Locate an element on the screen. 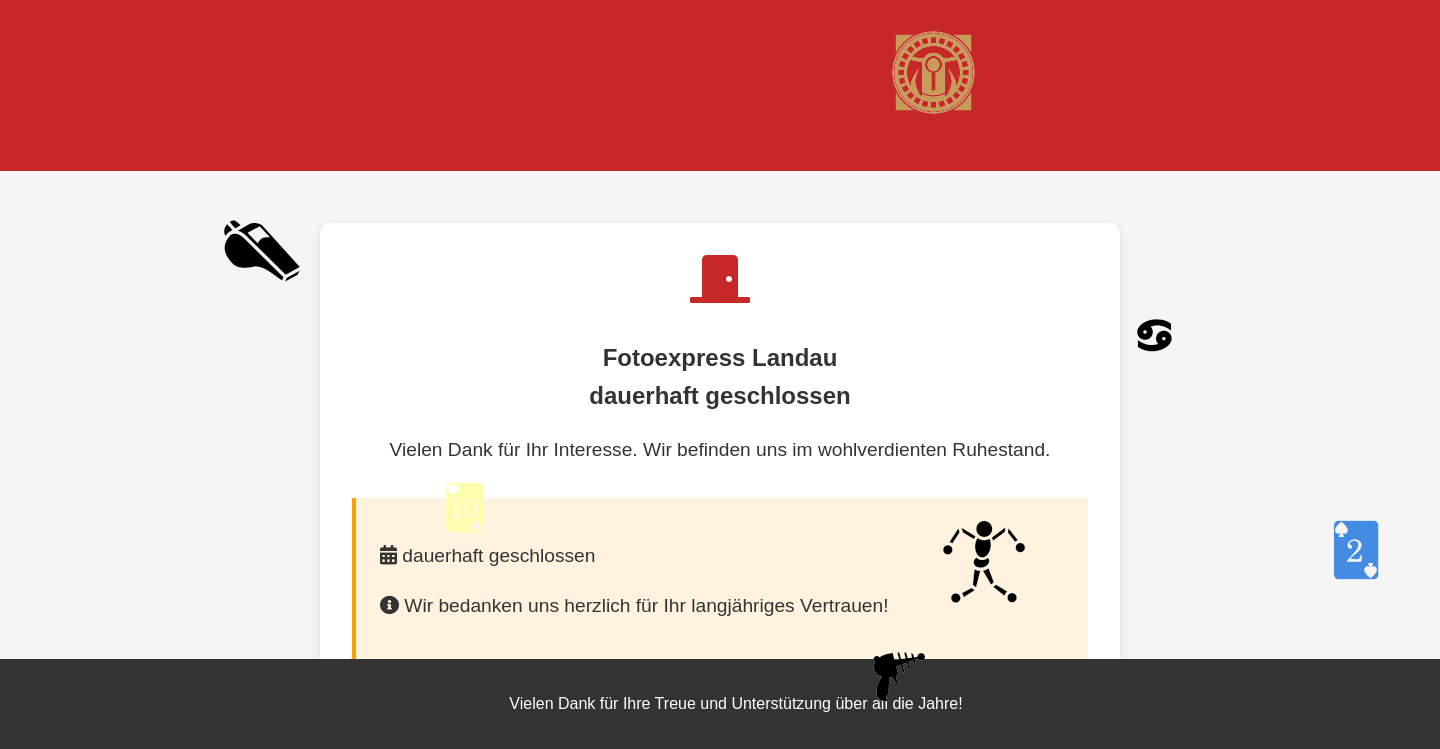  access game avatar or player profile is located at coordinates (933, 72).